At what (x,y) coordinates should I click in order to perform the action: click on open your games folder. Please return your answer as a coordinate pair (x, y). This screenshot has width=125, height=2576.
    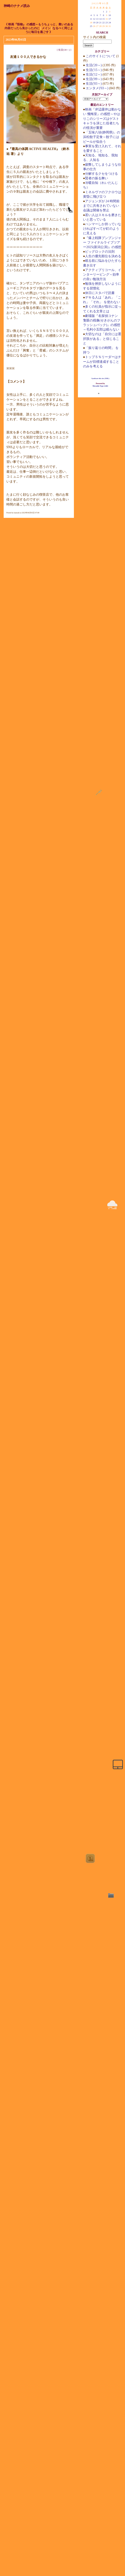
    Looking at the image, I should click on (111, 1895).